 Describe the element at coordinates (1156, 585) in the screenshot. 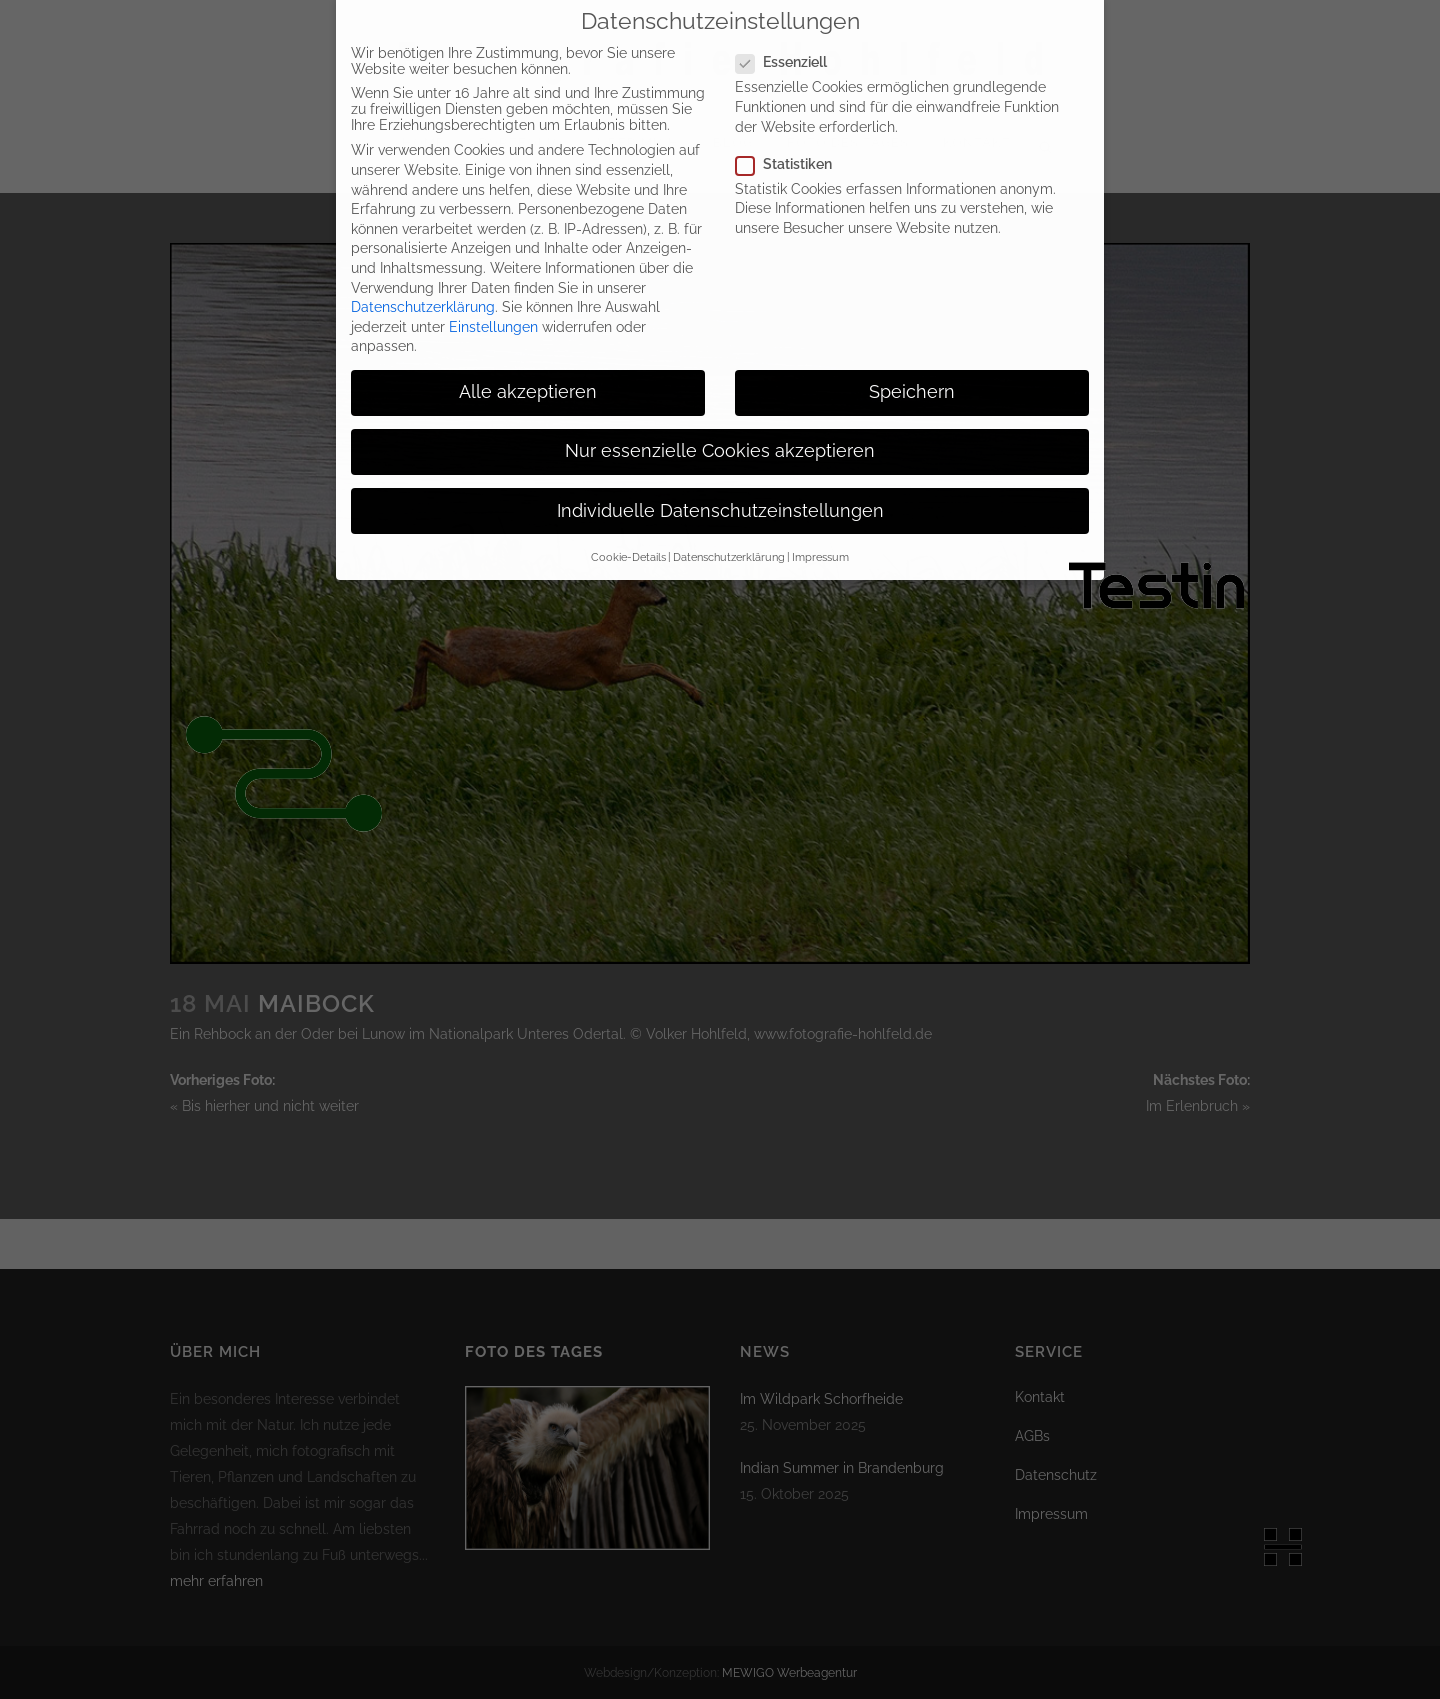

I see `testin app testing platform logo` at that location.